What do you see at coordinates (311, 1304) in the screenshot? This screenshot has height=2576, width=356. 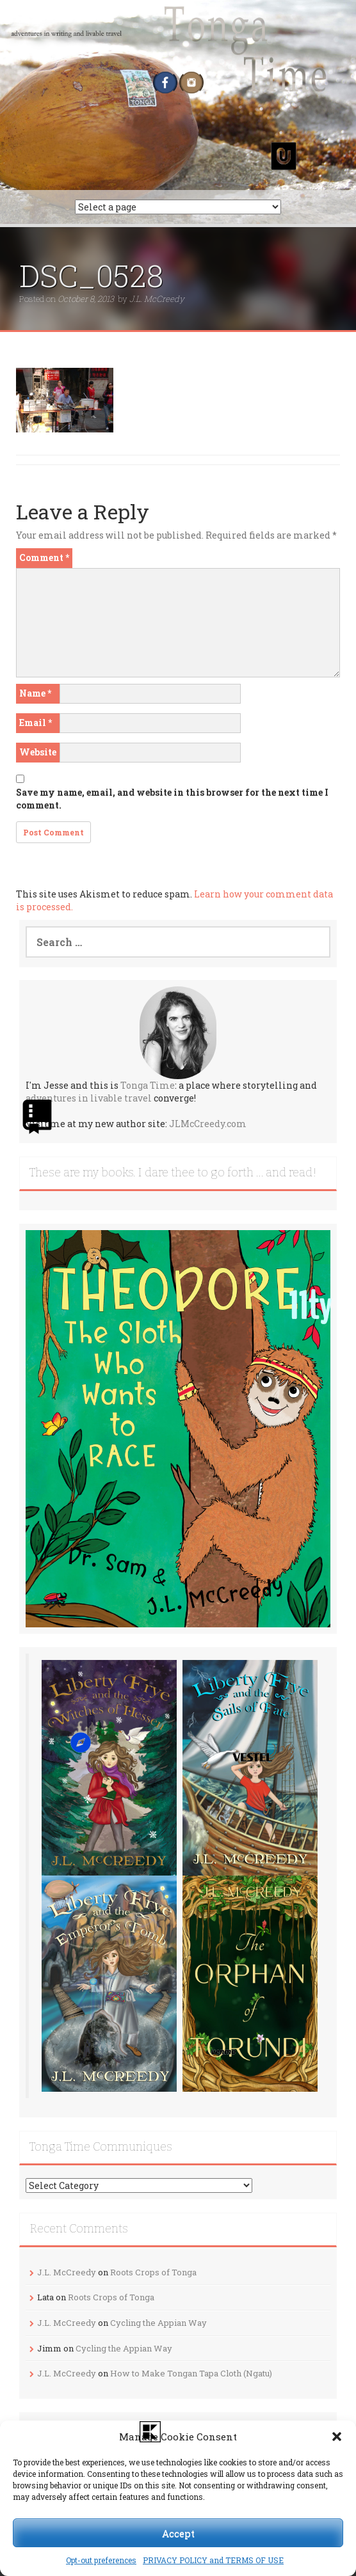 I see `Eleventy static site generator logo` at bounding box center [311, 1304].